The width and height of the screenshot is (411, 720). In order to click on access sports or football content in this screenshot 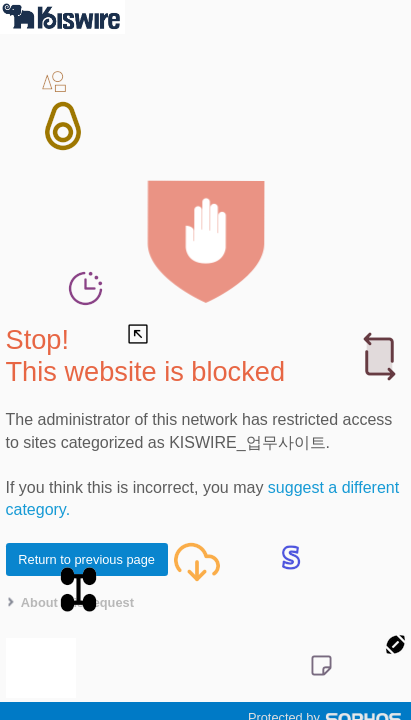, I will do `click(395, 644)`.